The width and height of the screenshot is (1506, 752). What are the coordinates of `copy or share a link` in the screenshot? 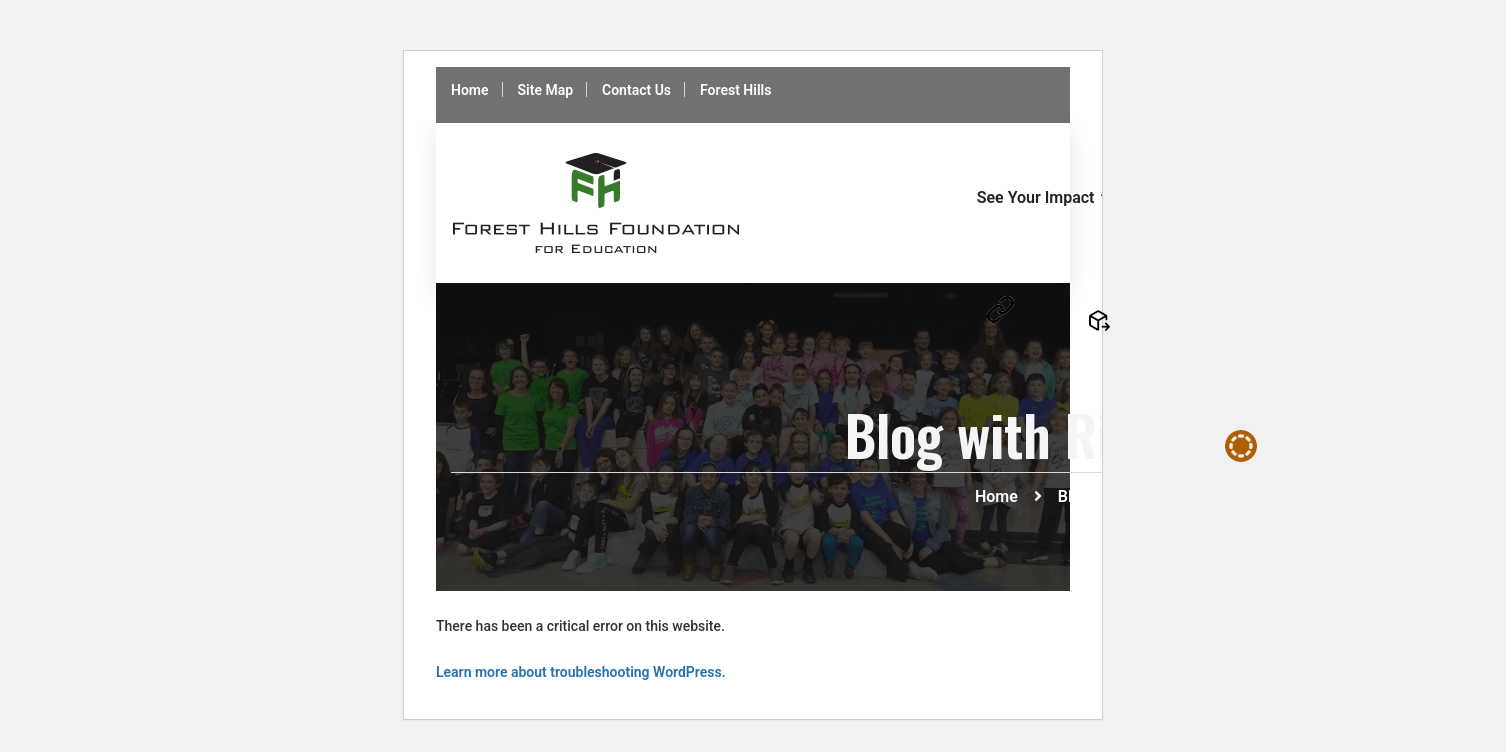 It's located at (1000, 309).